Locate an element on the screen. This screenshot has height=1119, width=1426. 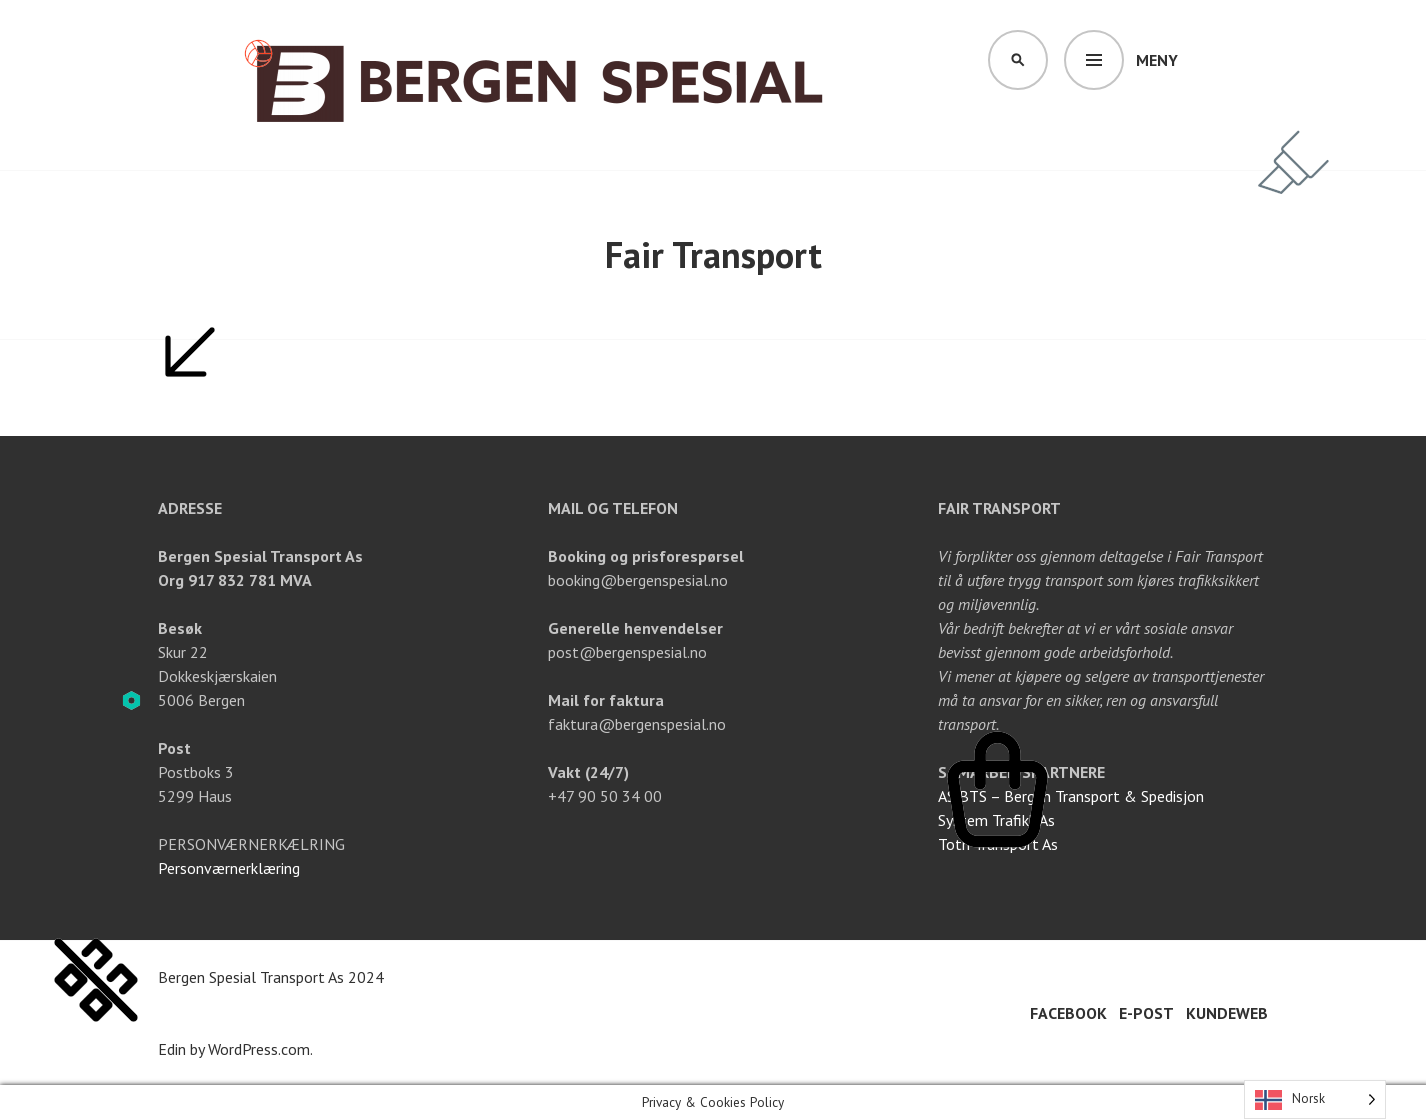
highlight or mark selected text is located at coordinates (1291, 166).